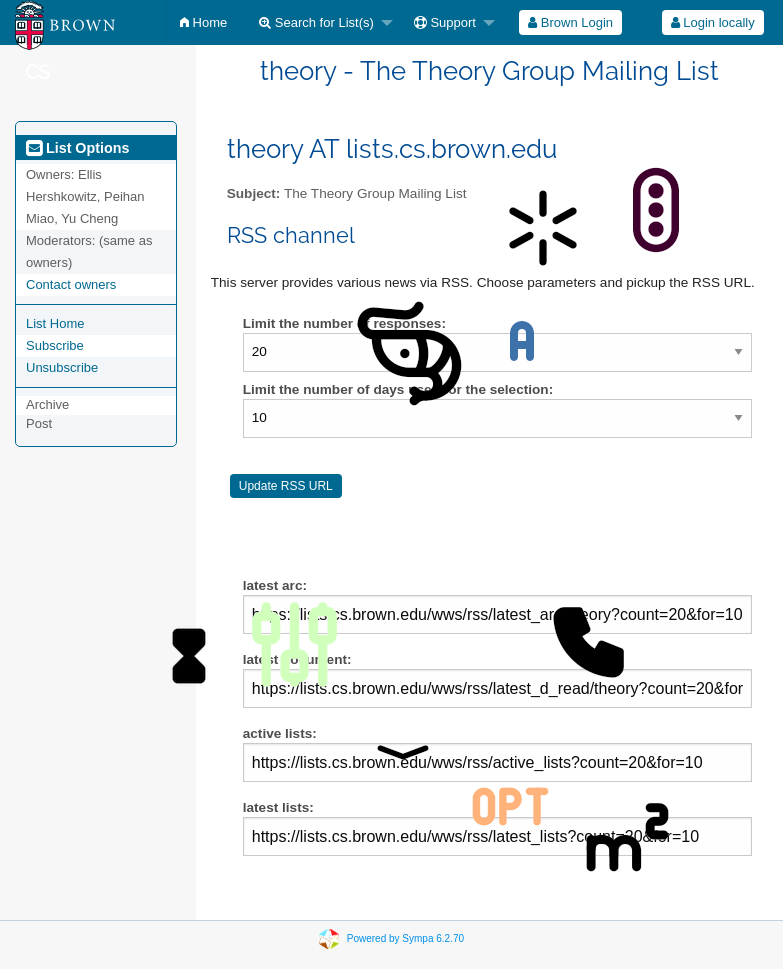 Image resolution: width=783 pixels, height=969 pixels. Describe the element at coordinates (590, 640) in the screenshot. I see `make a phone call` at that location.